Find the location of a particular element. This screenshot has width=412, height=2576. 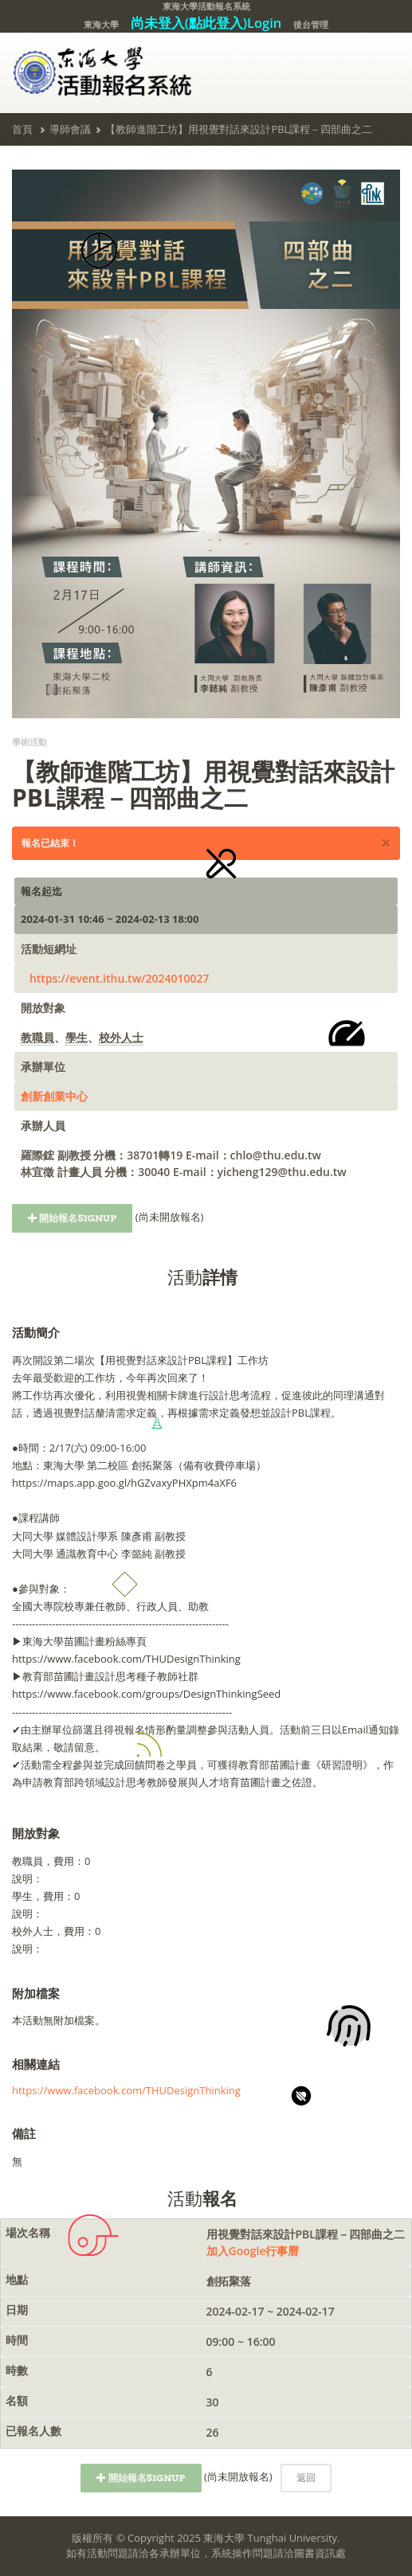

mute microphone is located at coordinates (221, 863).